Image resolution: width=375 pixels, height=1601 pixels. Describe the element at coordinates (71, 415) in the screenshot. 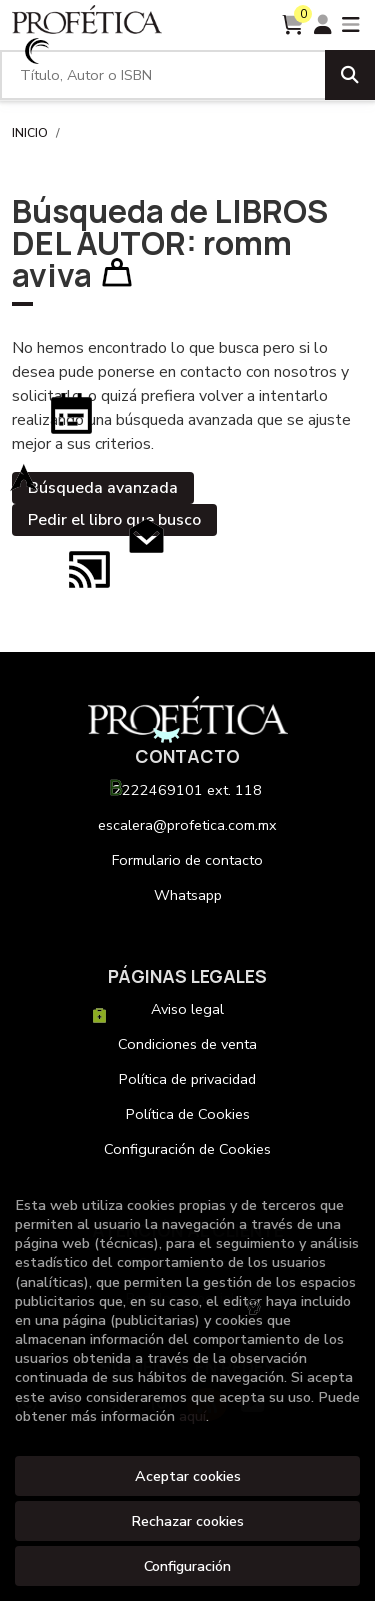

I see `view calendar tasks and to-do items` at that location.